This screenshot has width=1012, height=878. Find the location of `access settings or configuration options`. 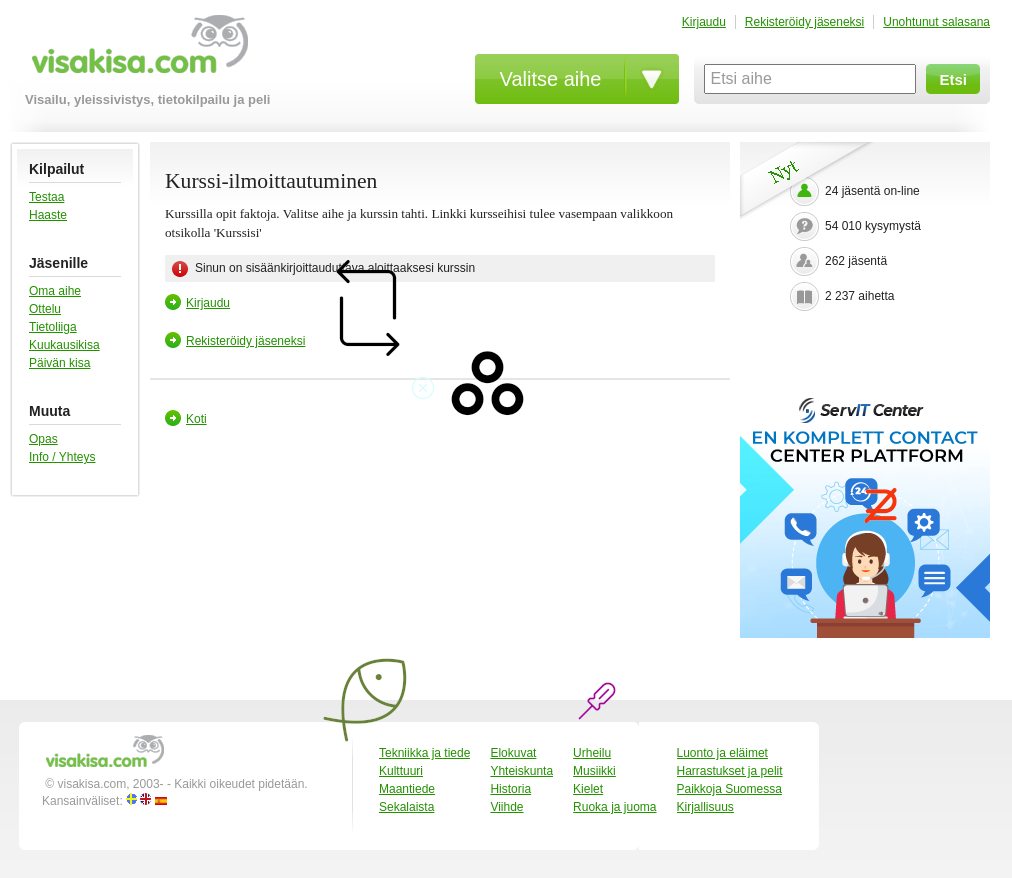

access settings or configuration options is located at coordinates (597, 701).